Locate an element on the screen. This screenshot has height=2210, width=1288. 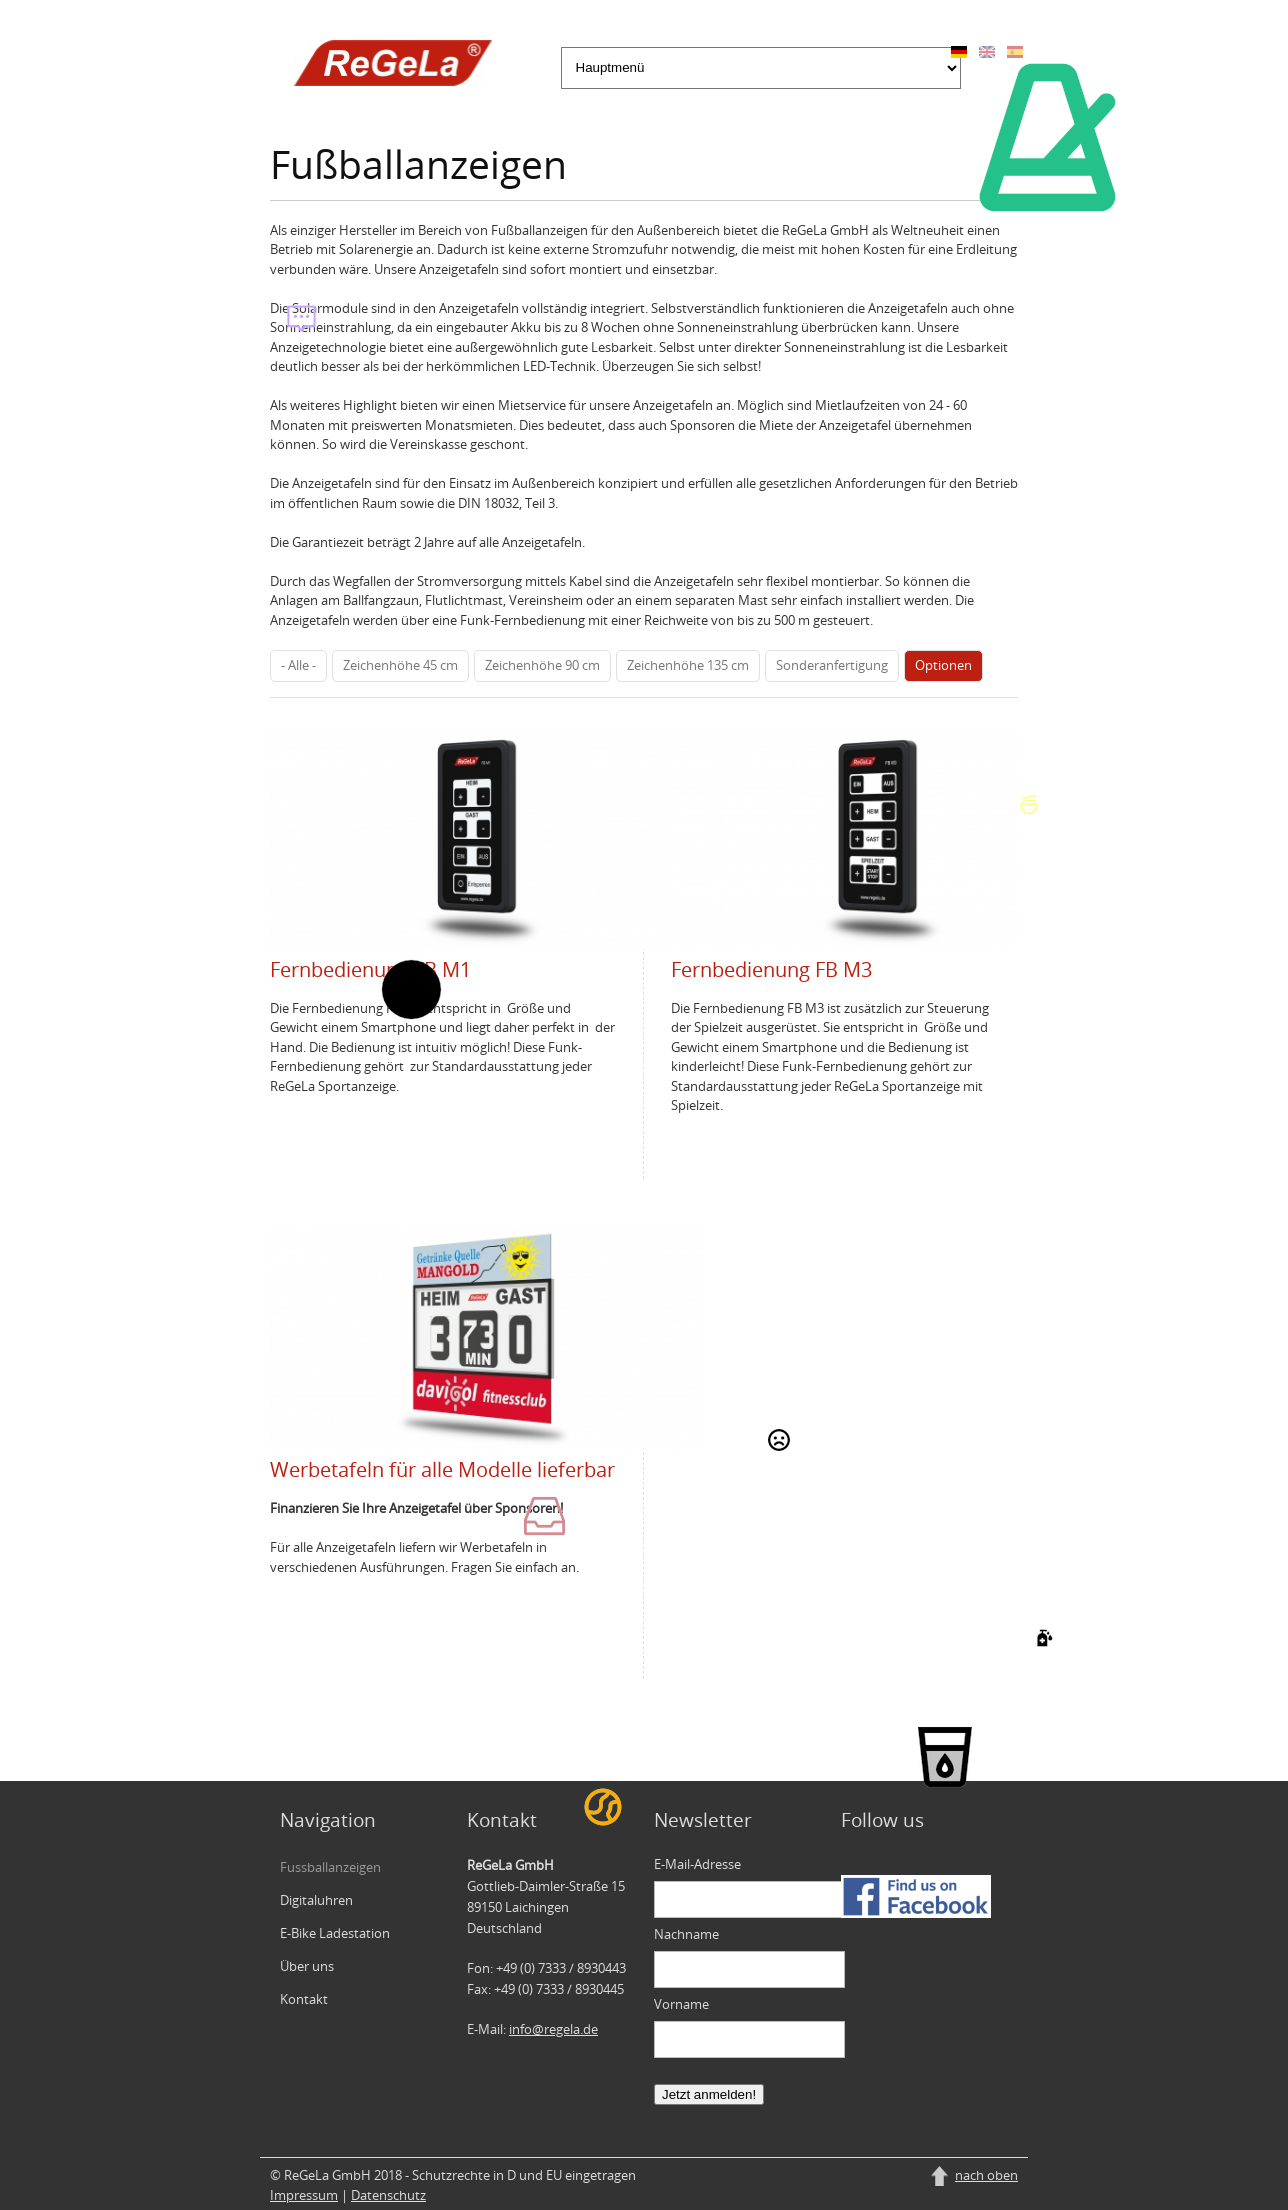
adjust tempo or timing settings is located at coordinates (1047, 137).